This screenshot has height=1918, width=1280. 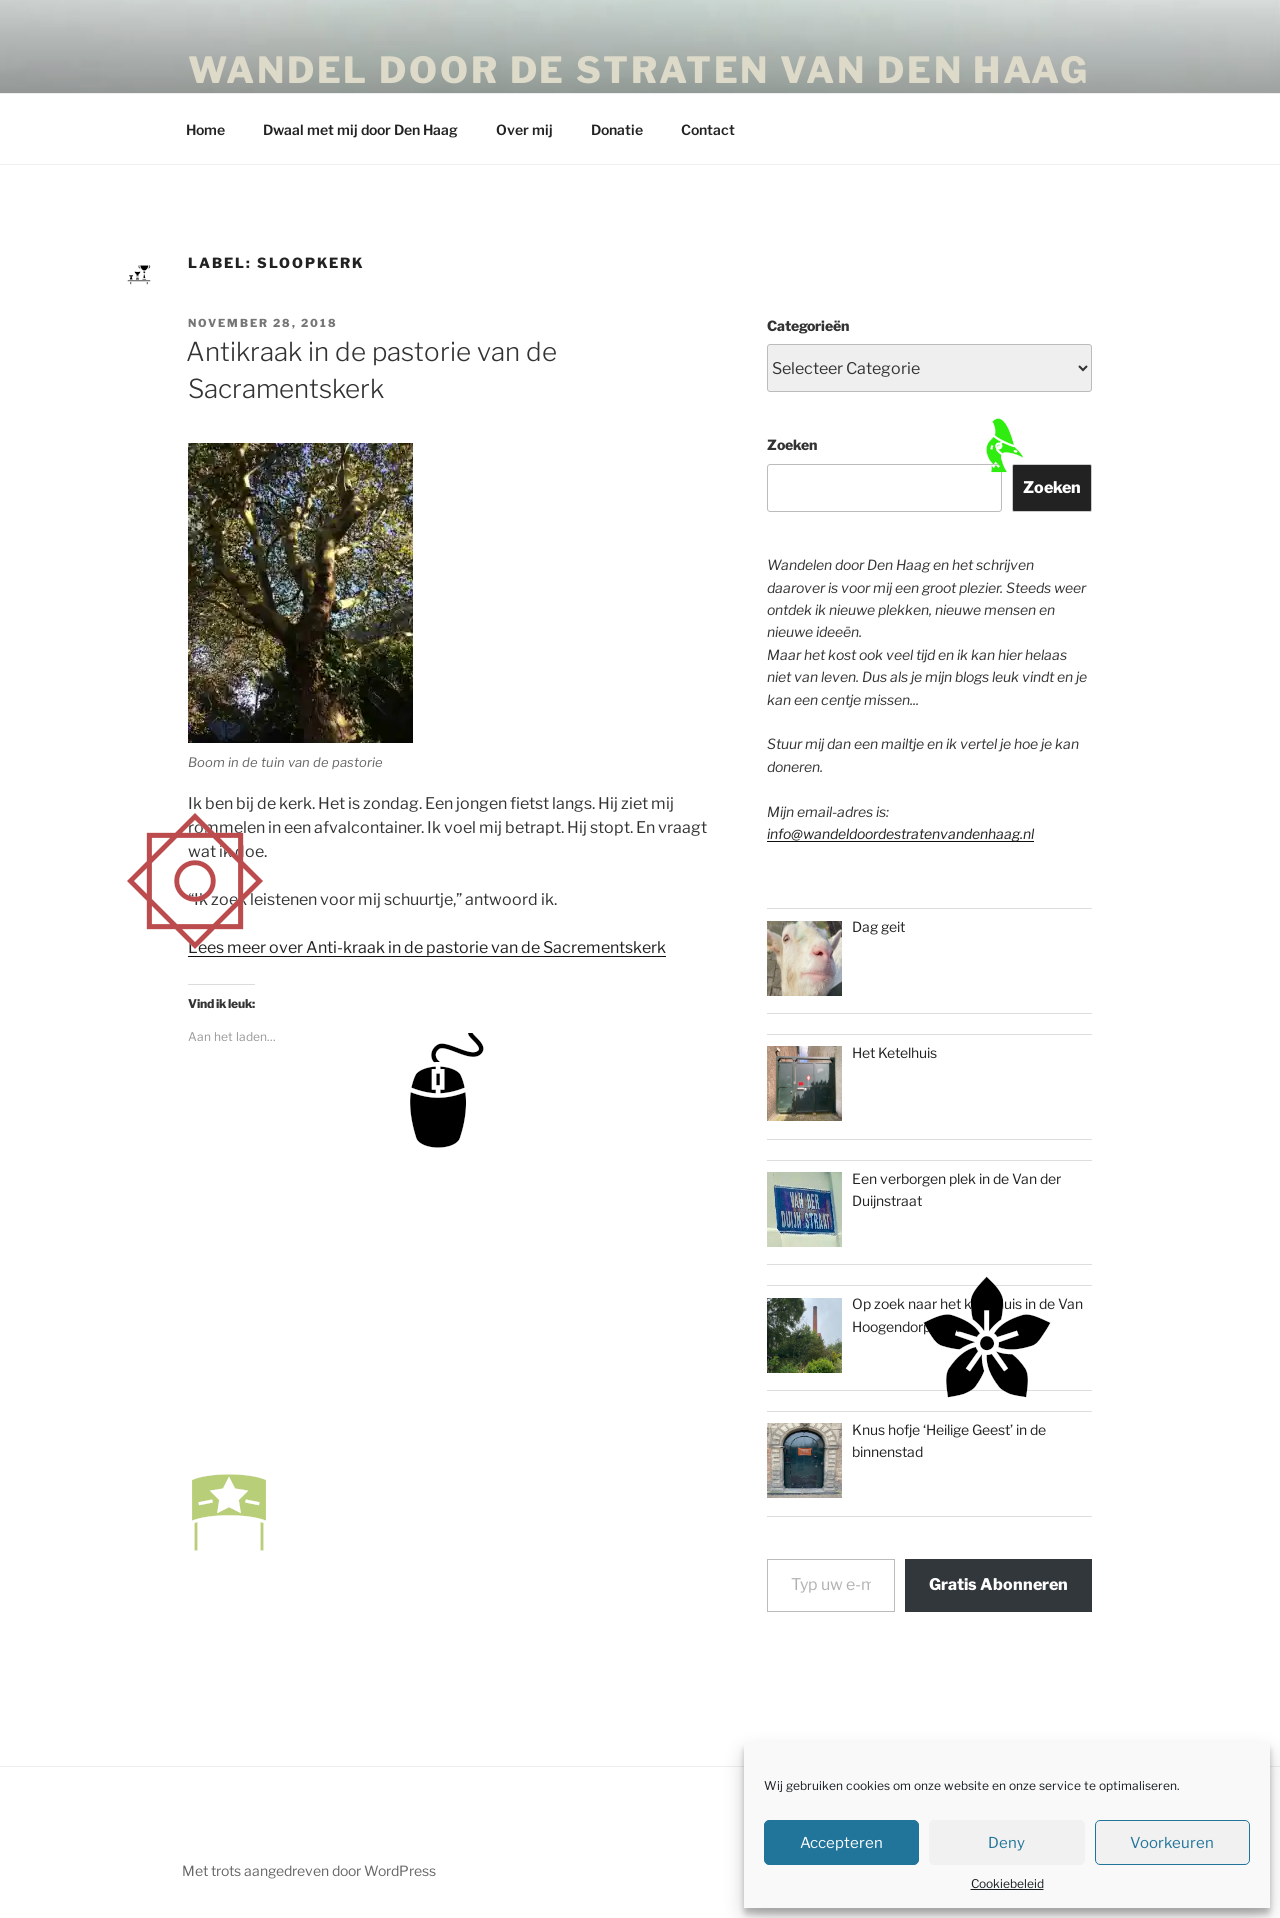 What do you see at coordinates (1002, 445) in the screenshot?
I see `cassowary bird icon for wildlife or nature app` at bounding box center [1002, 445].